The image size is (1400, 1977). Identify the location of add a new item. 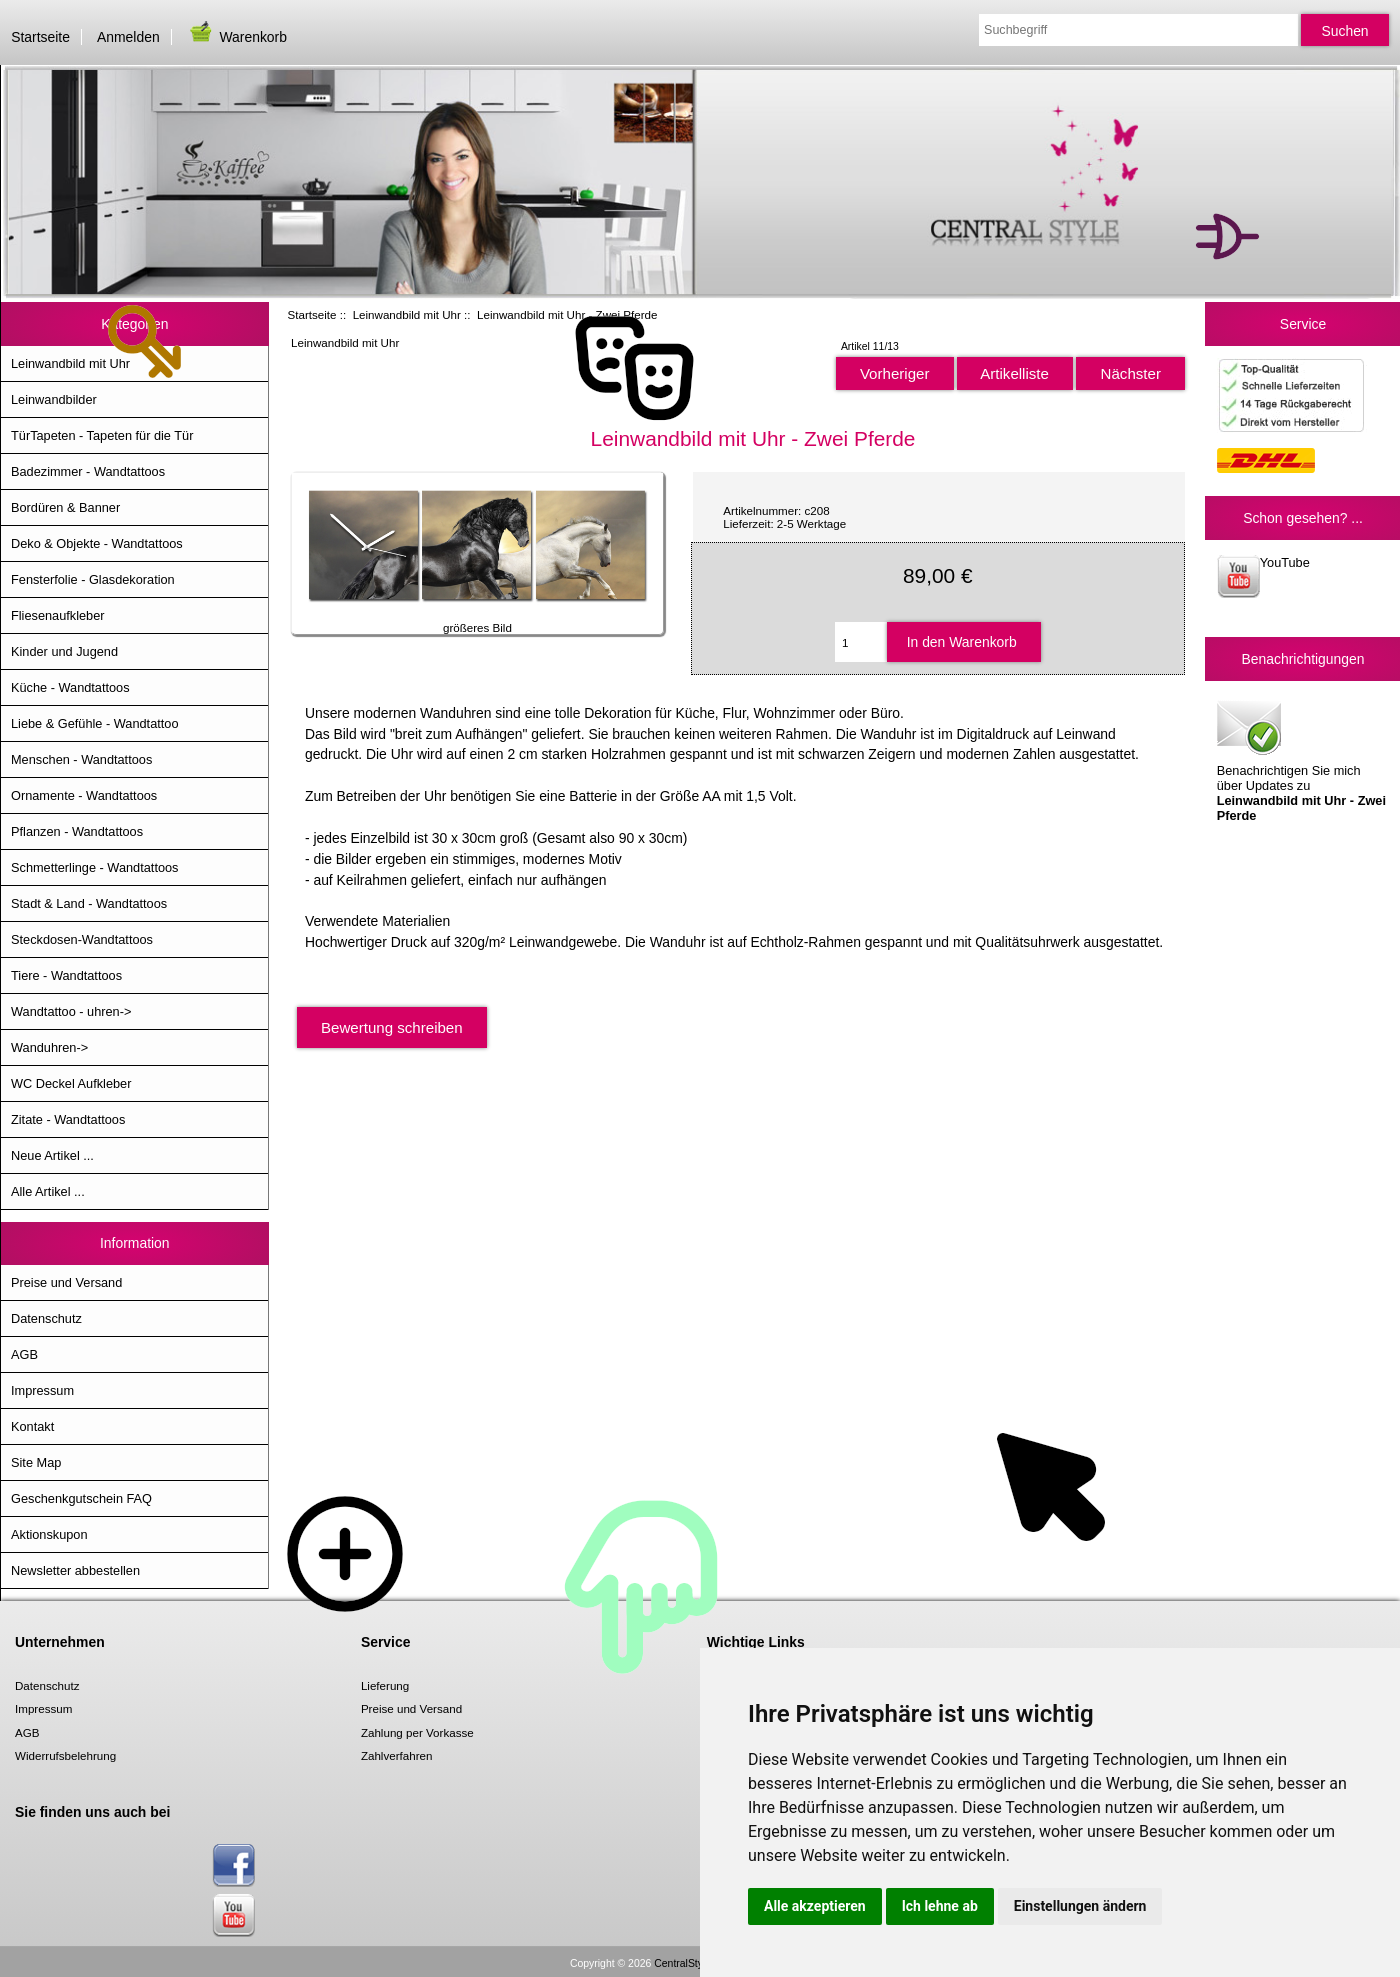
(345, 1554).